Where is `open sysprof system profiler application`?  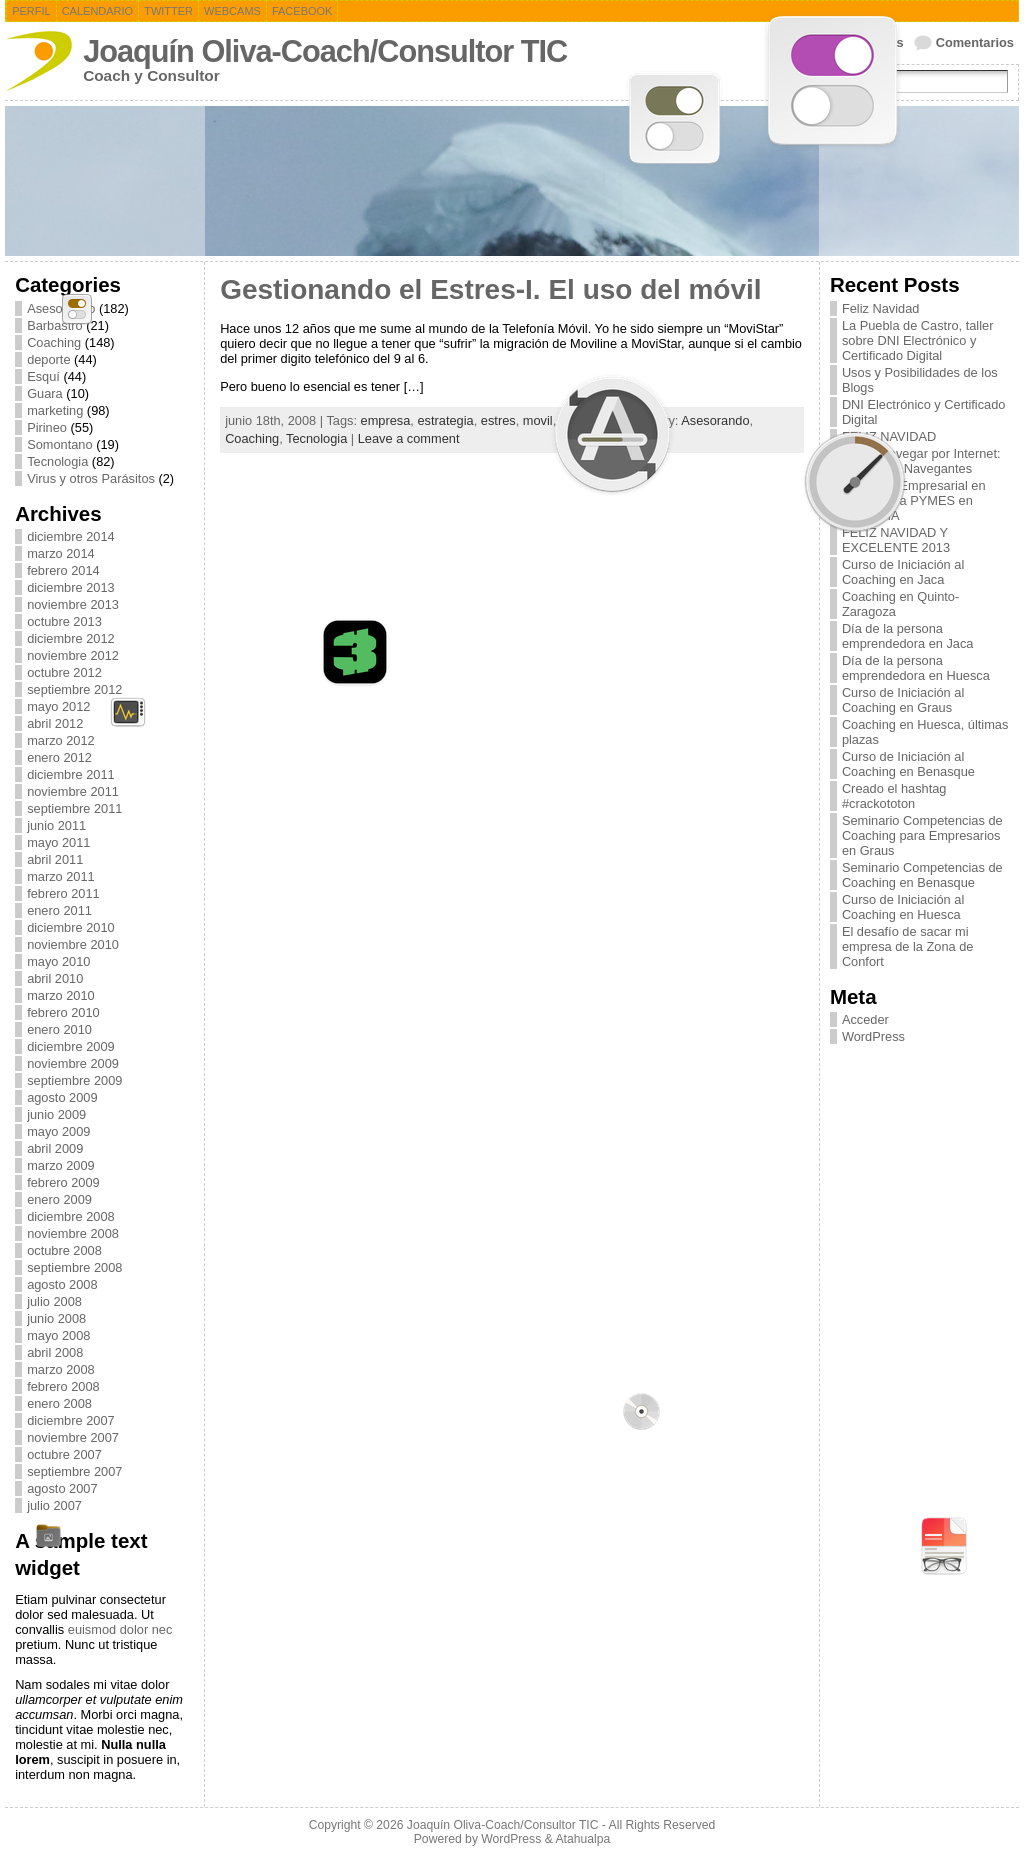 open sysprof system profiler application is located at coordinates (855, 482).